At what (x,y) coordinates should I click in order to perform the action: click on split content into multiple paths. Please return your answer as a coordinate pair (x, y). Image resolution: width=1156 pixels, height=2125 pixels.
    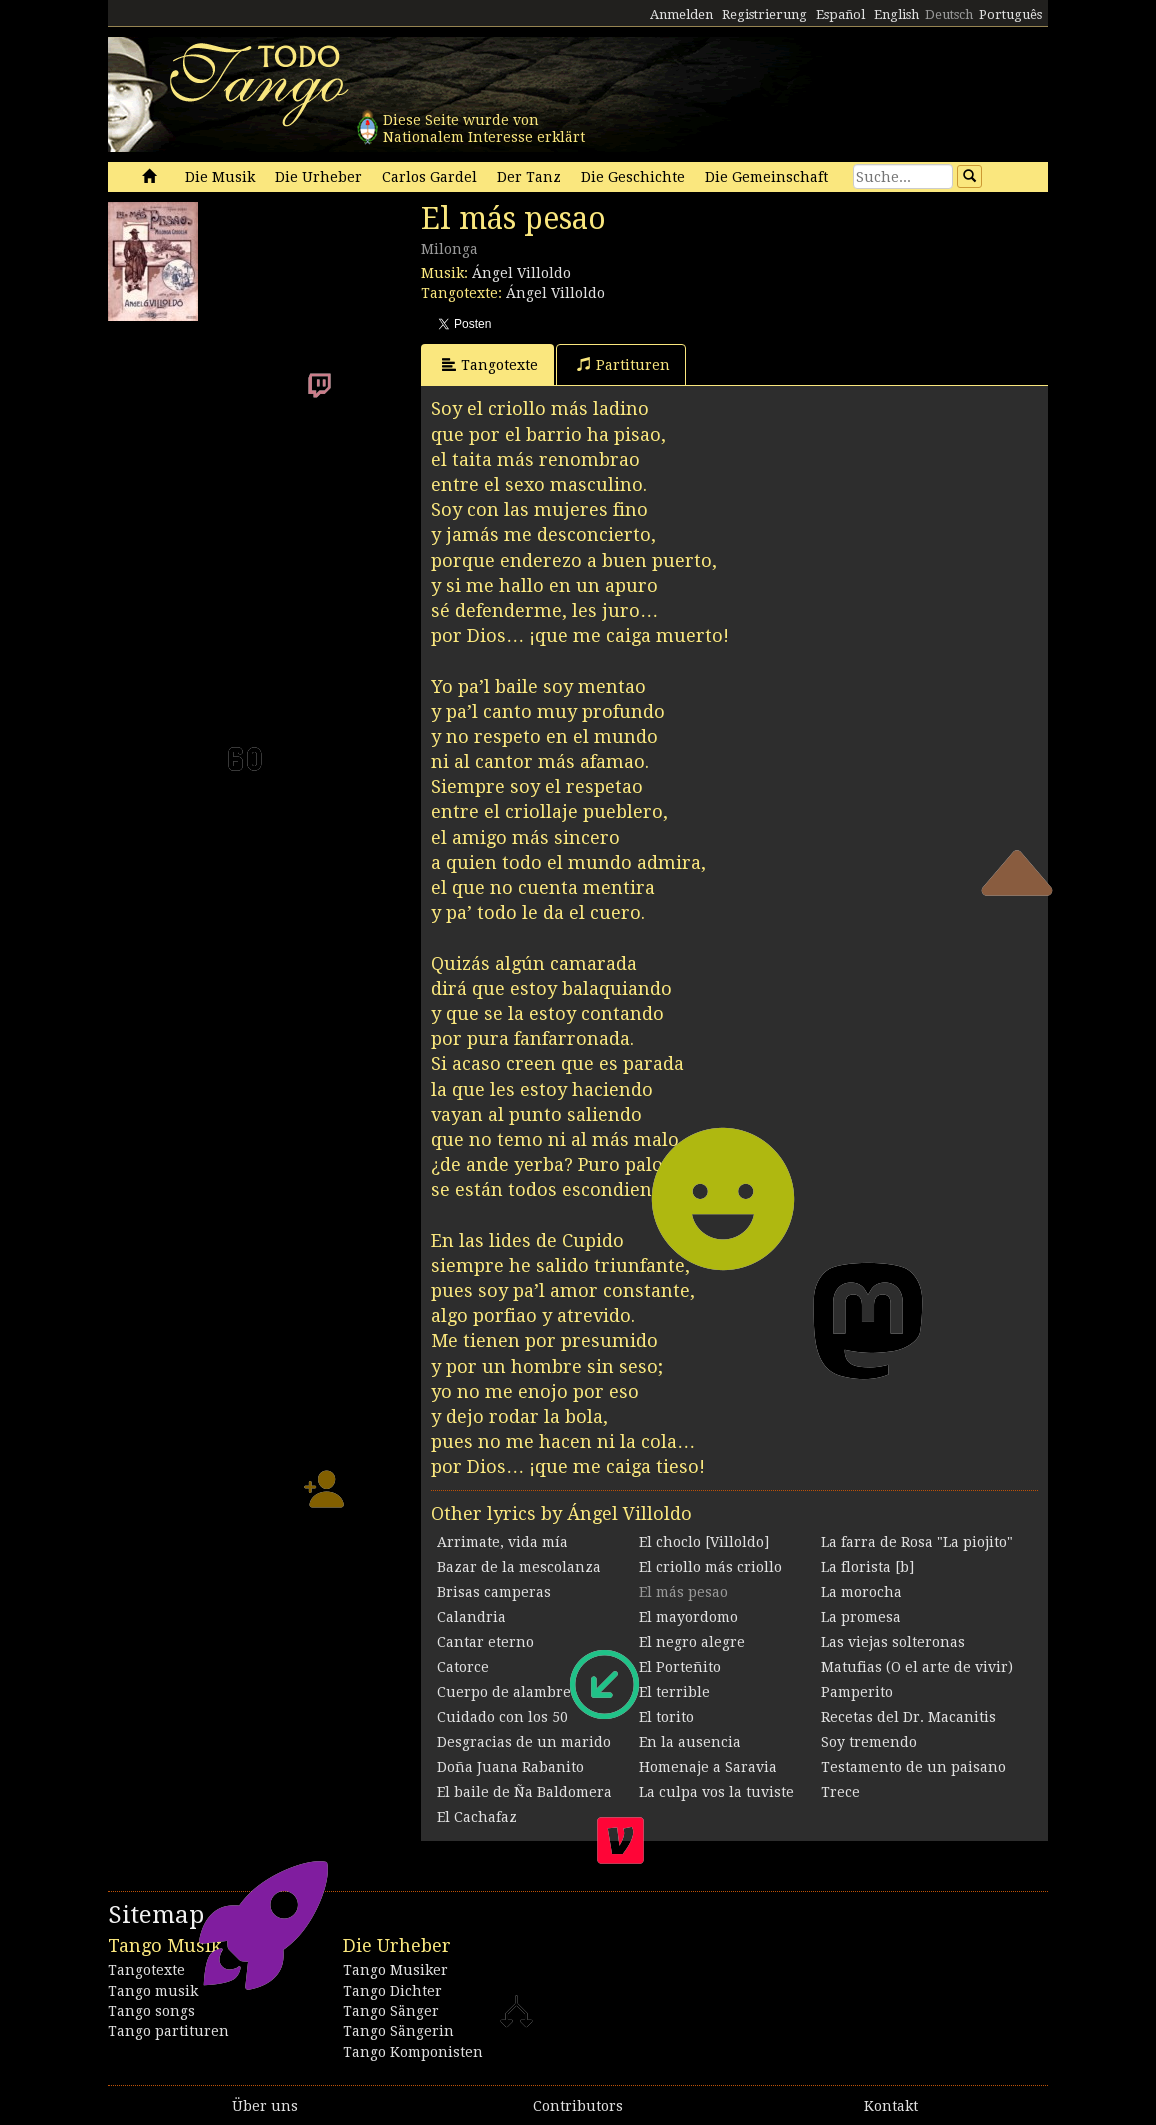
    Looking at the image, I should click on (516, 2012).